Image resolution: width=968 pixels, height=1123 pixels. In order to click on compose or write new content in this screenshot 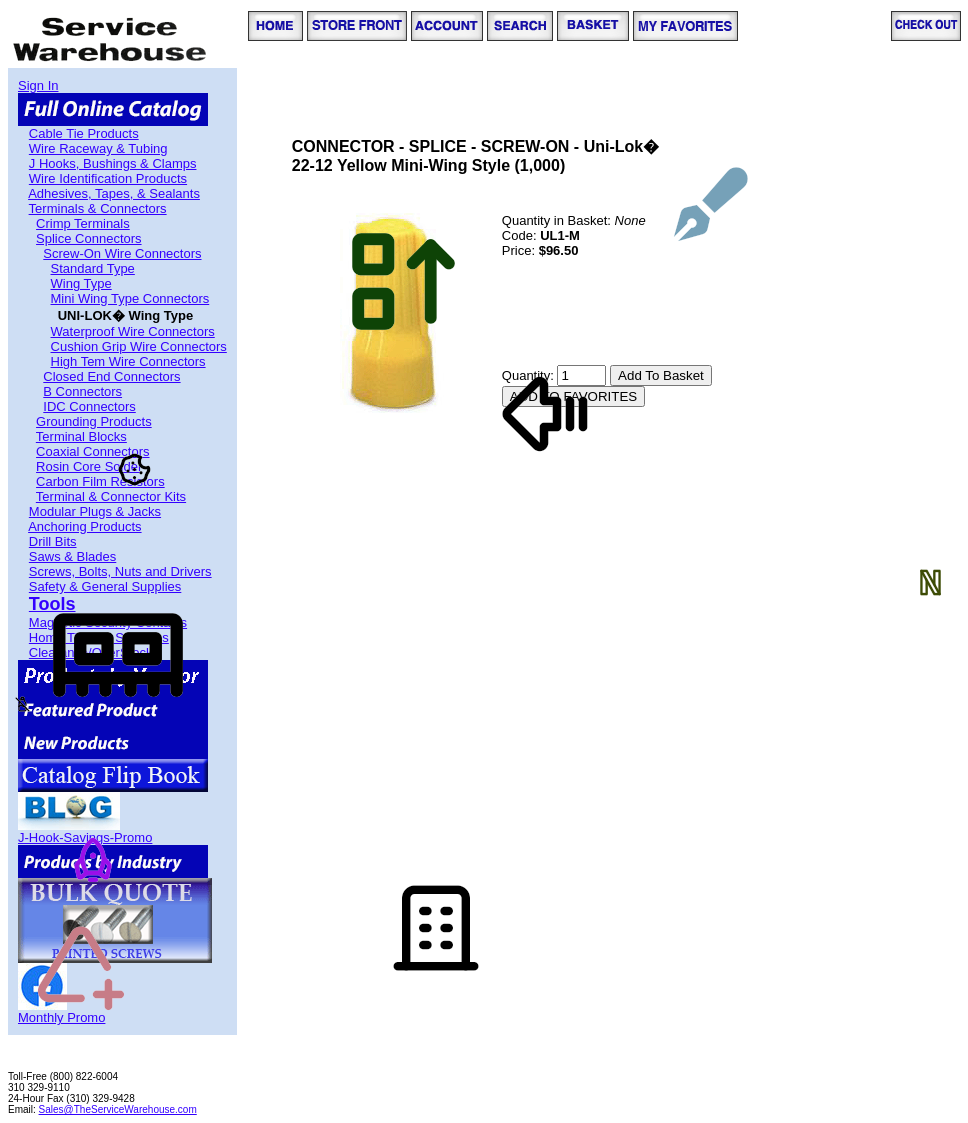, I will do `click(710, 204)`.